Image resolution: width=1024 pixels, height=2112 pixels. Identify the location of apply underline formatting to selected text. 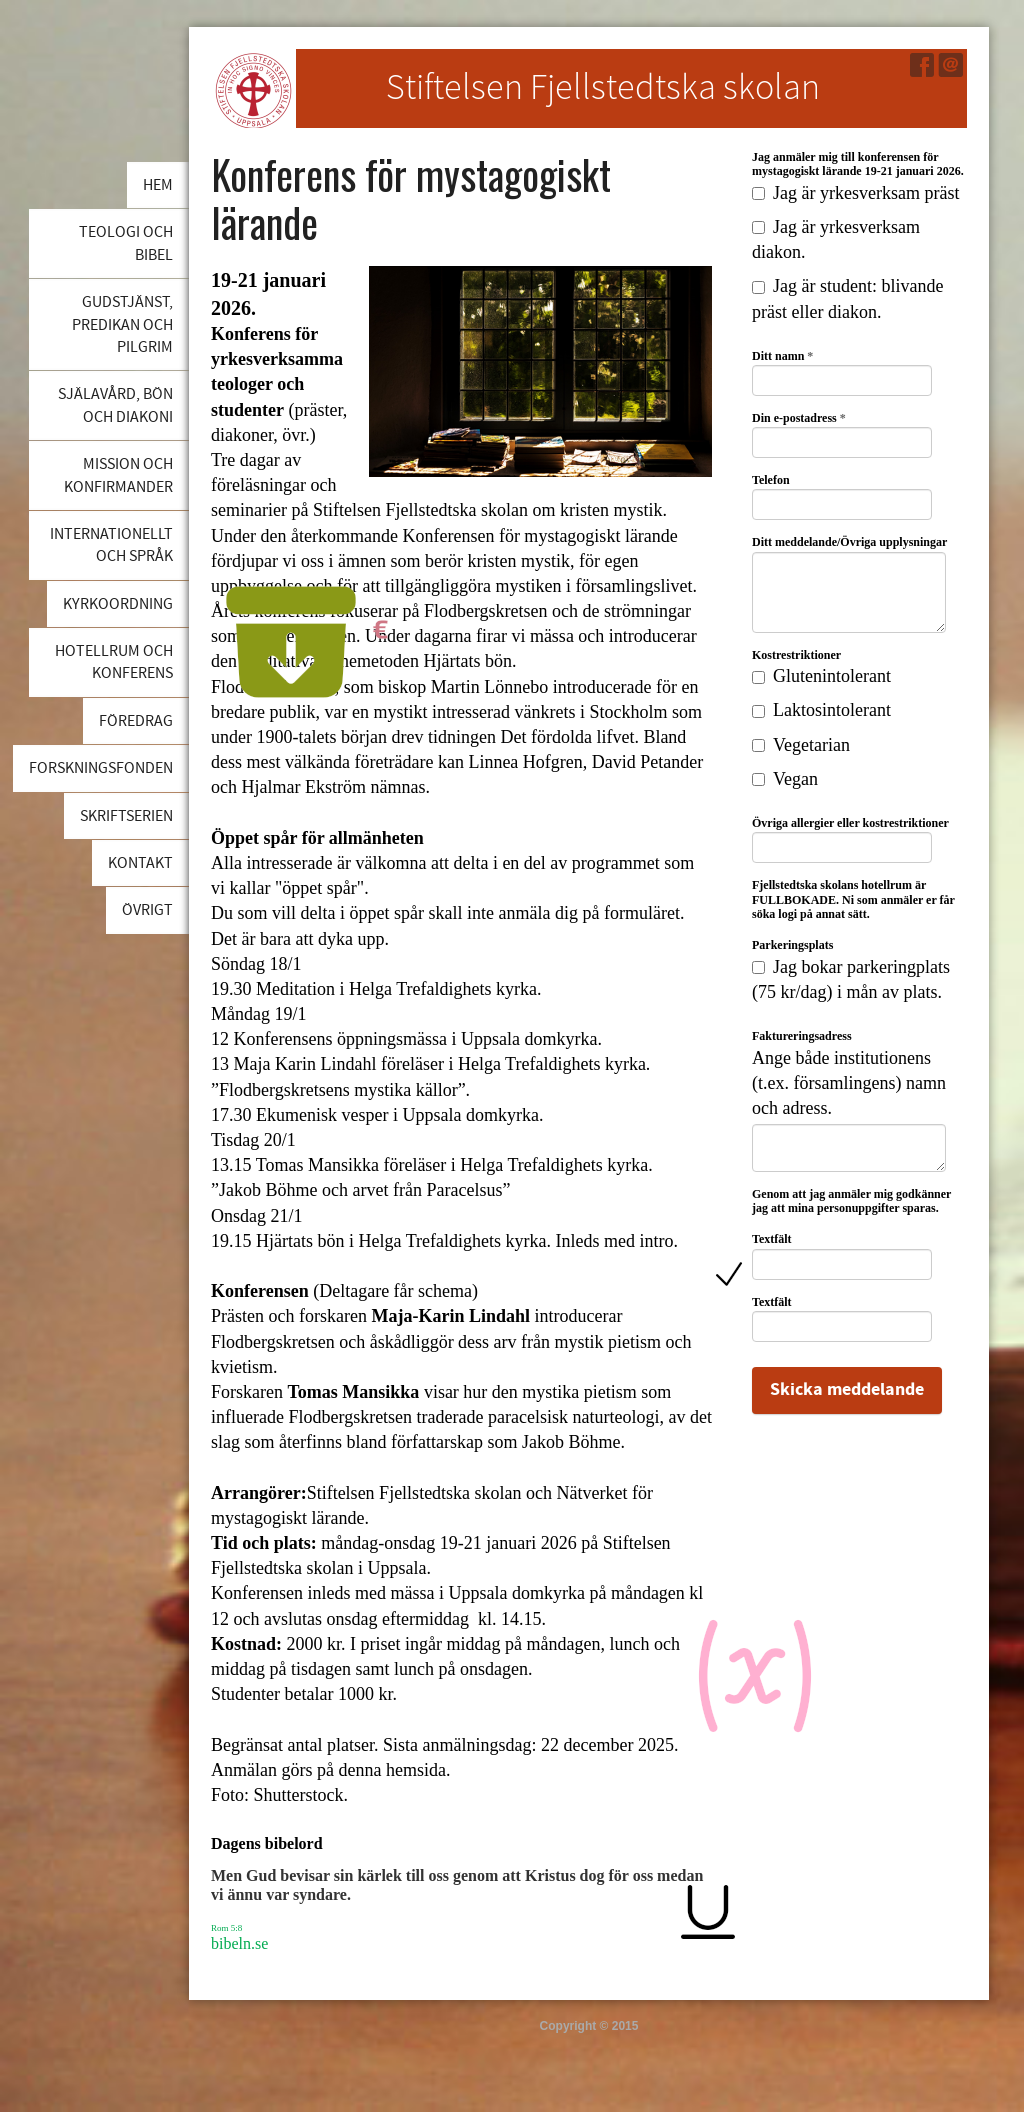
(708, 1912).